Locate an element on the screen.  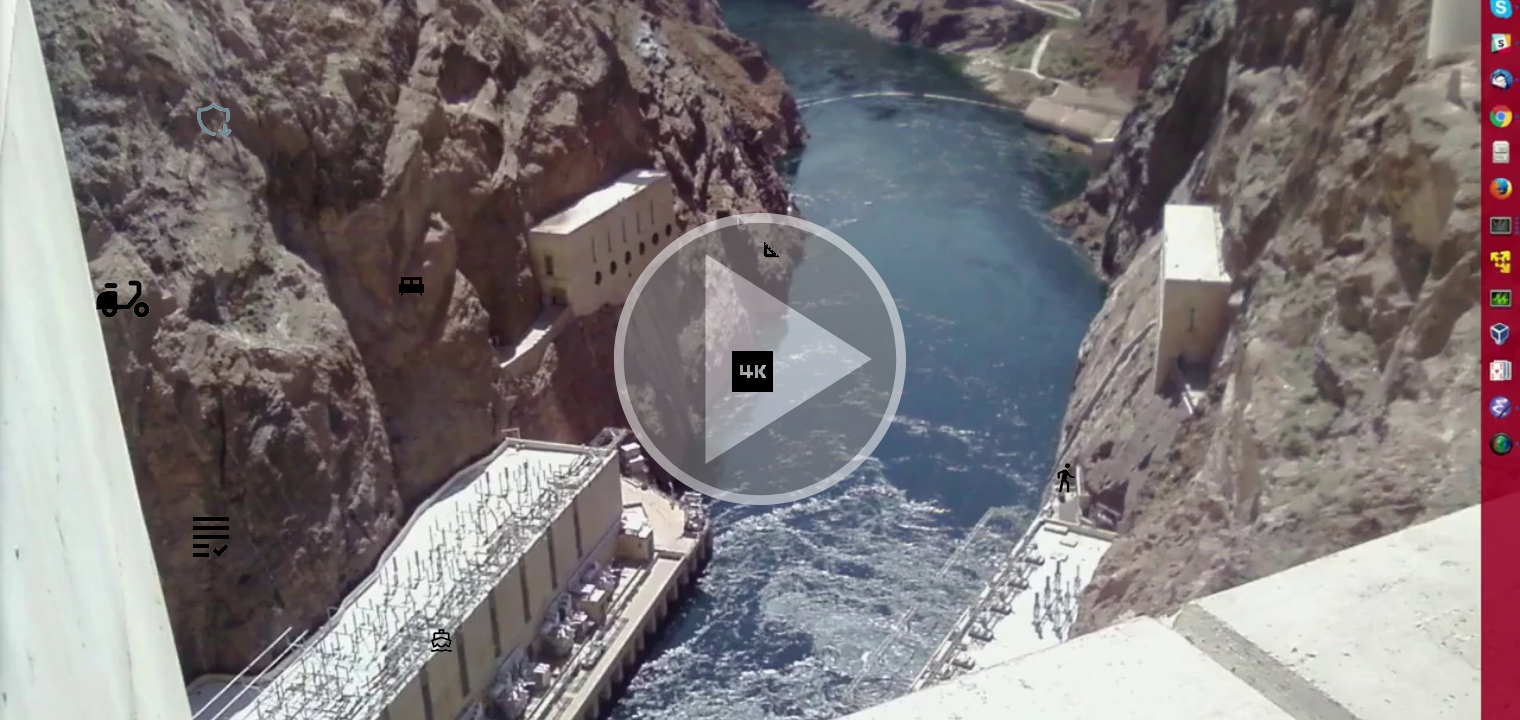
view bedroom or sleeping accommodations is located at coordinates (411, 286).